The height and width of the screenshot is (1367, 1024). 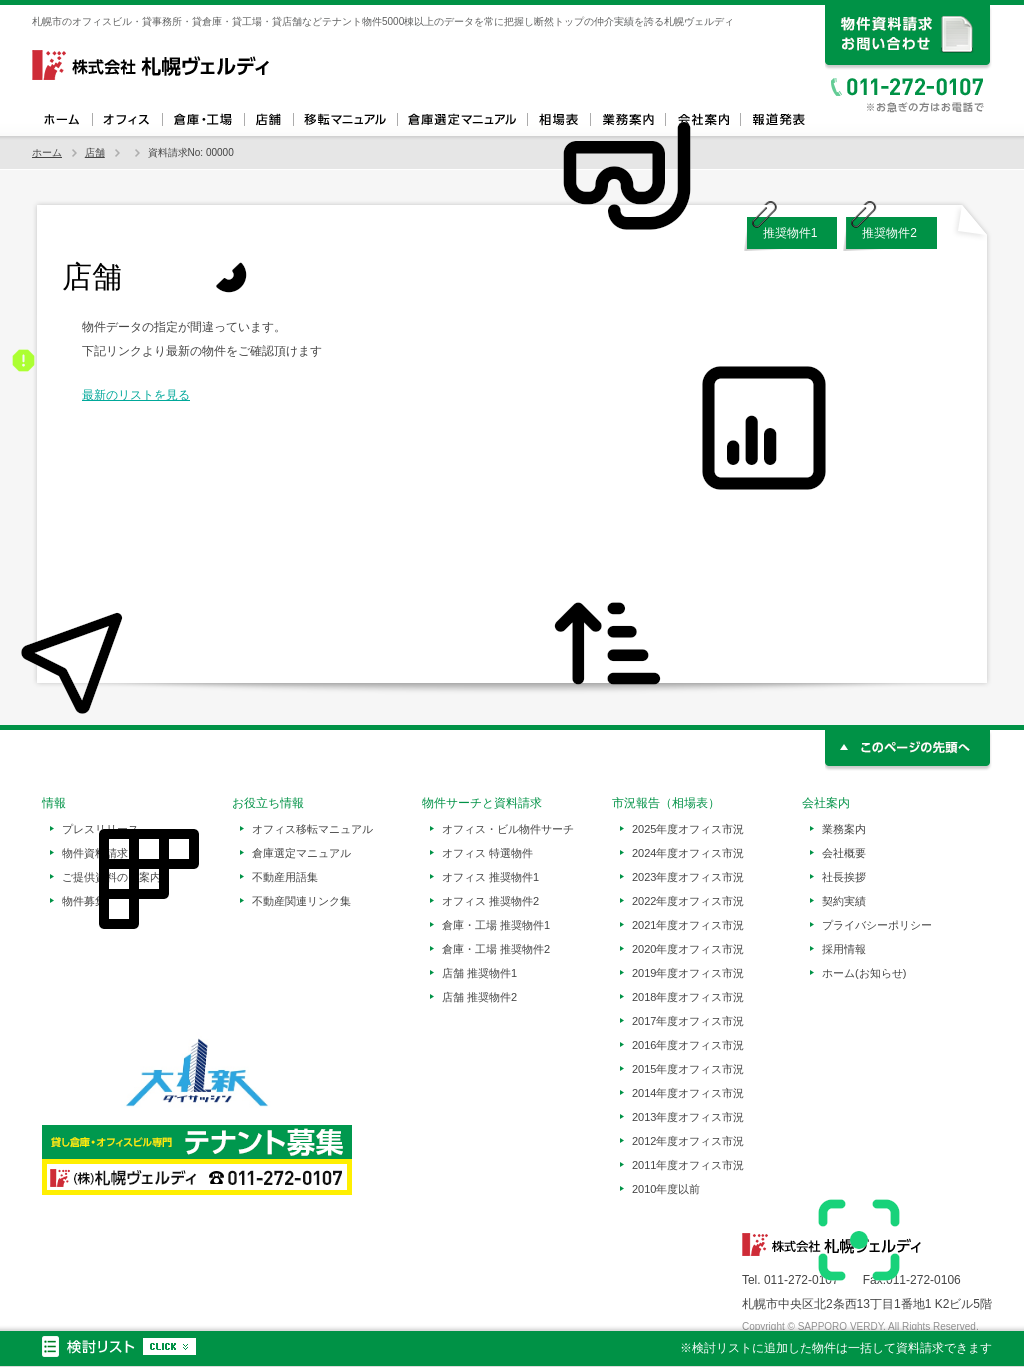 What do you see at coordinates (232, 278) in the screenshot?
I see `food or fruit category icon` at bounding box center [232, 278].